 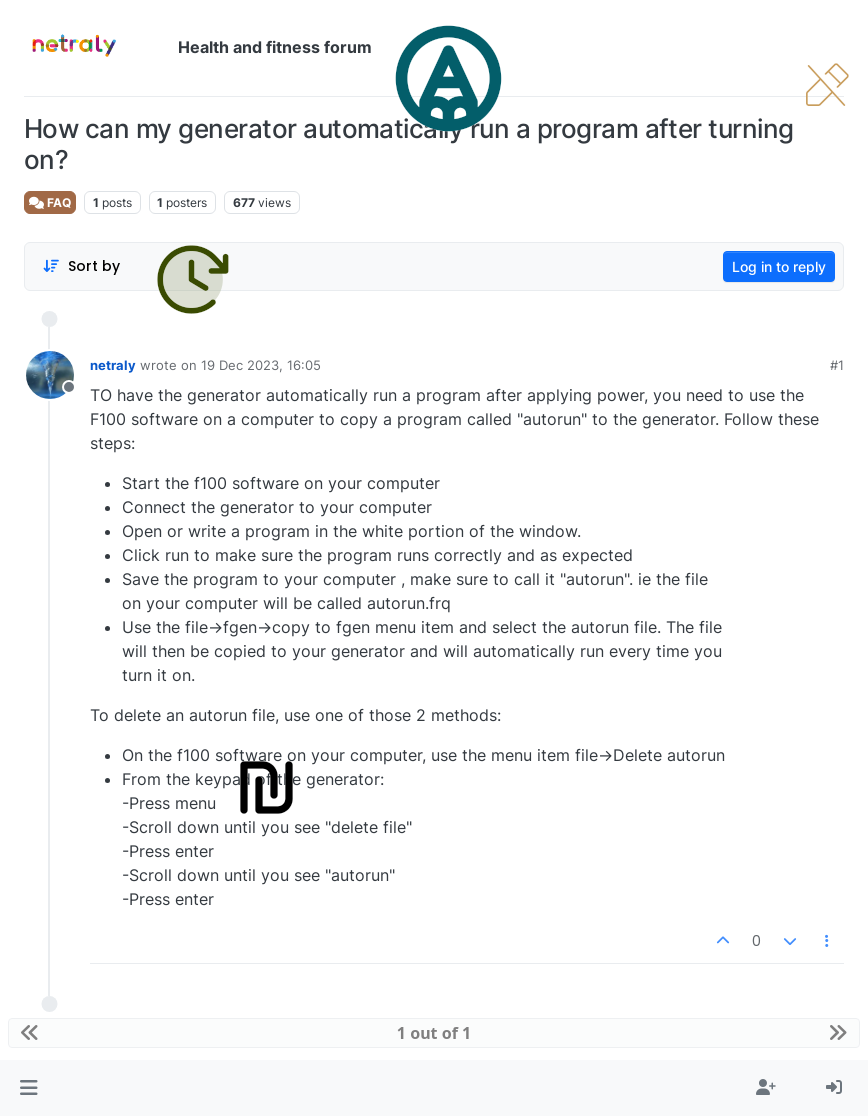 What do you see at coordinates (266, 787) in the screenshot?
I see `indicates Israeli shekel currency` at bounding box center [266, 787].